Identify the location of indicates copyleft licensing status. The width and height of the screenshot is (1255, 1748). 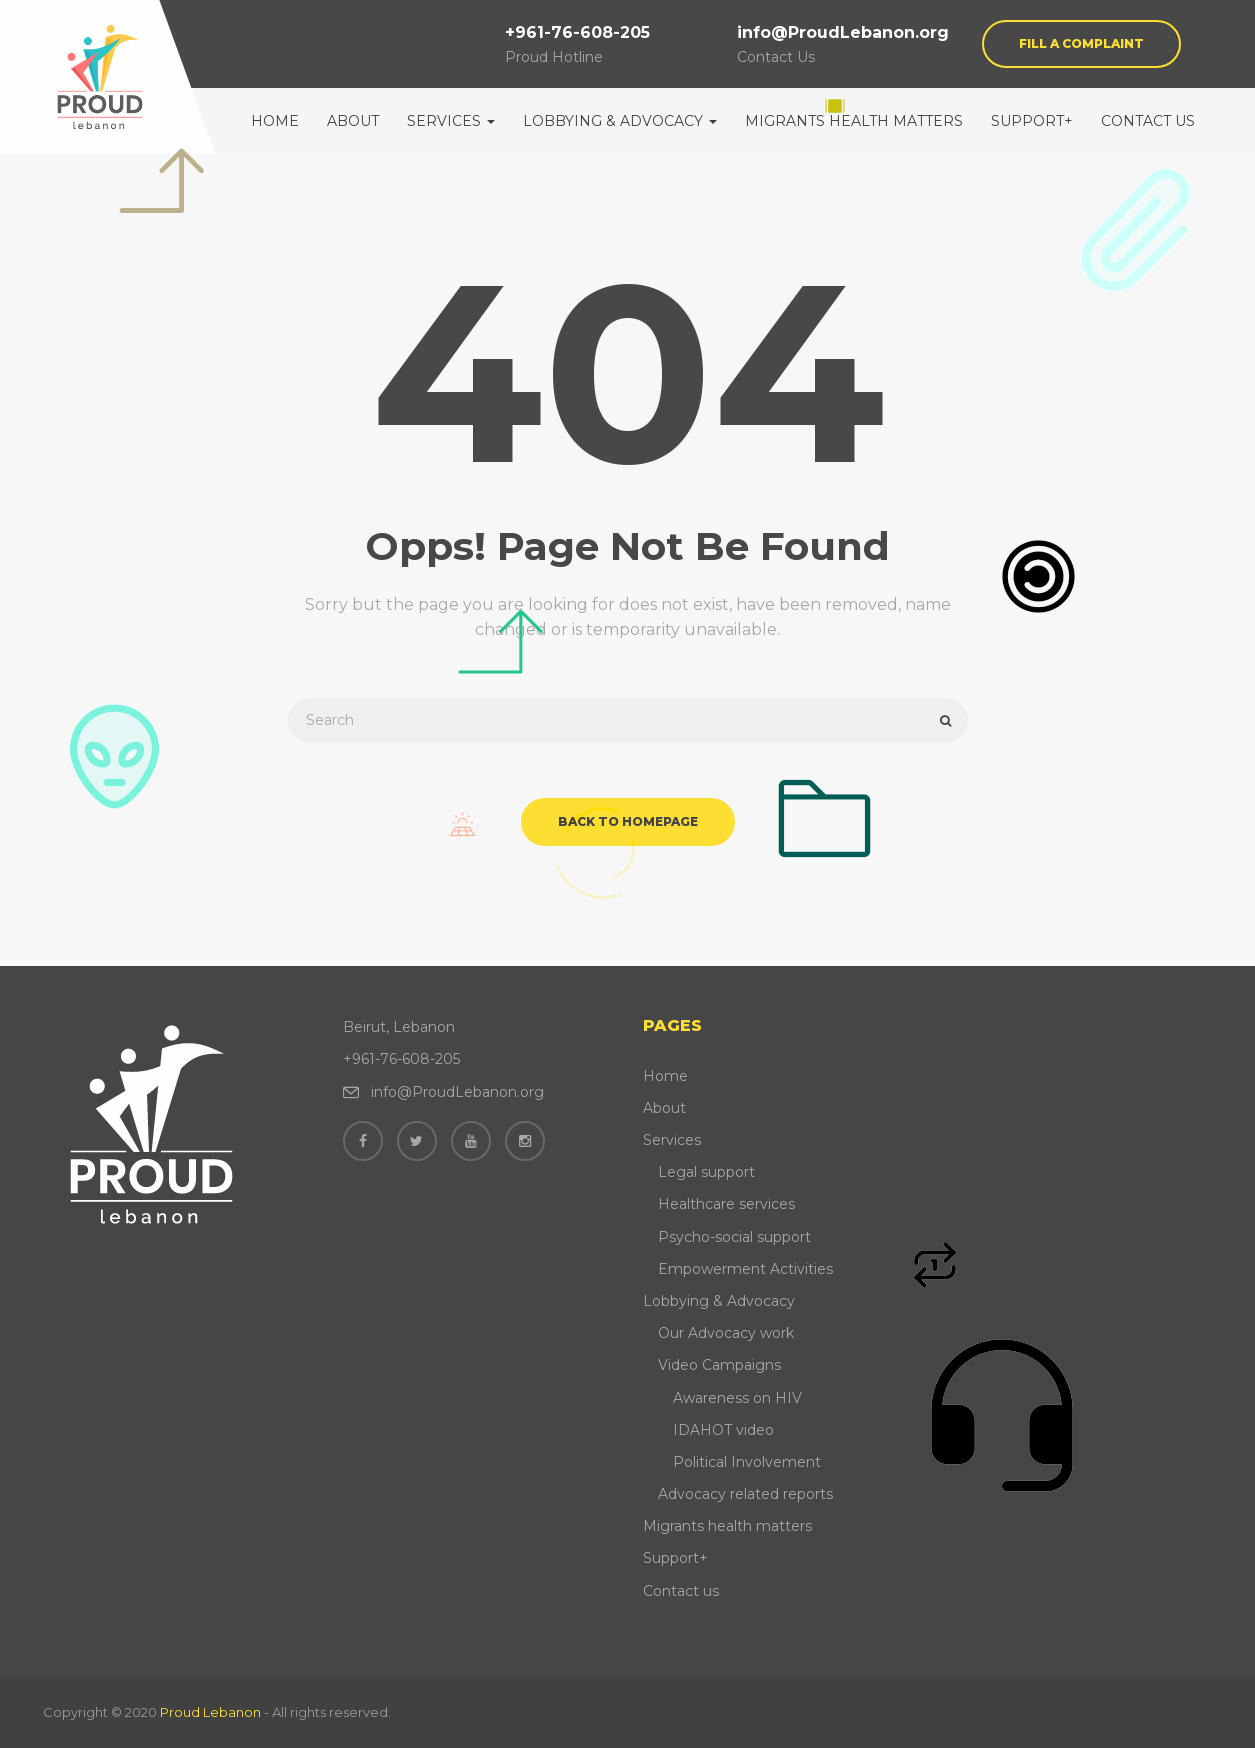
(1038, 576).